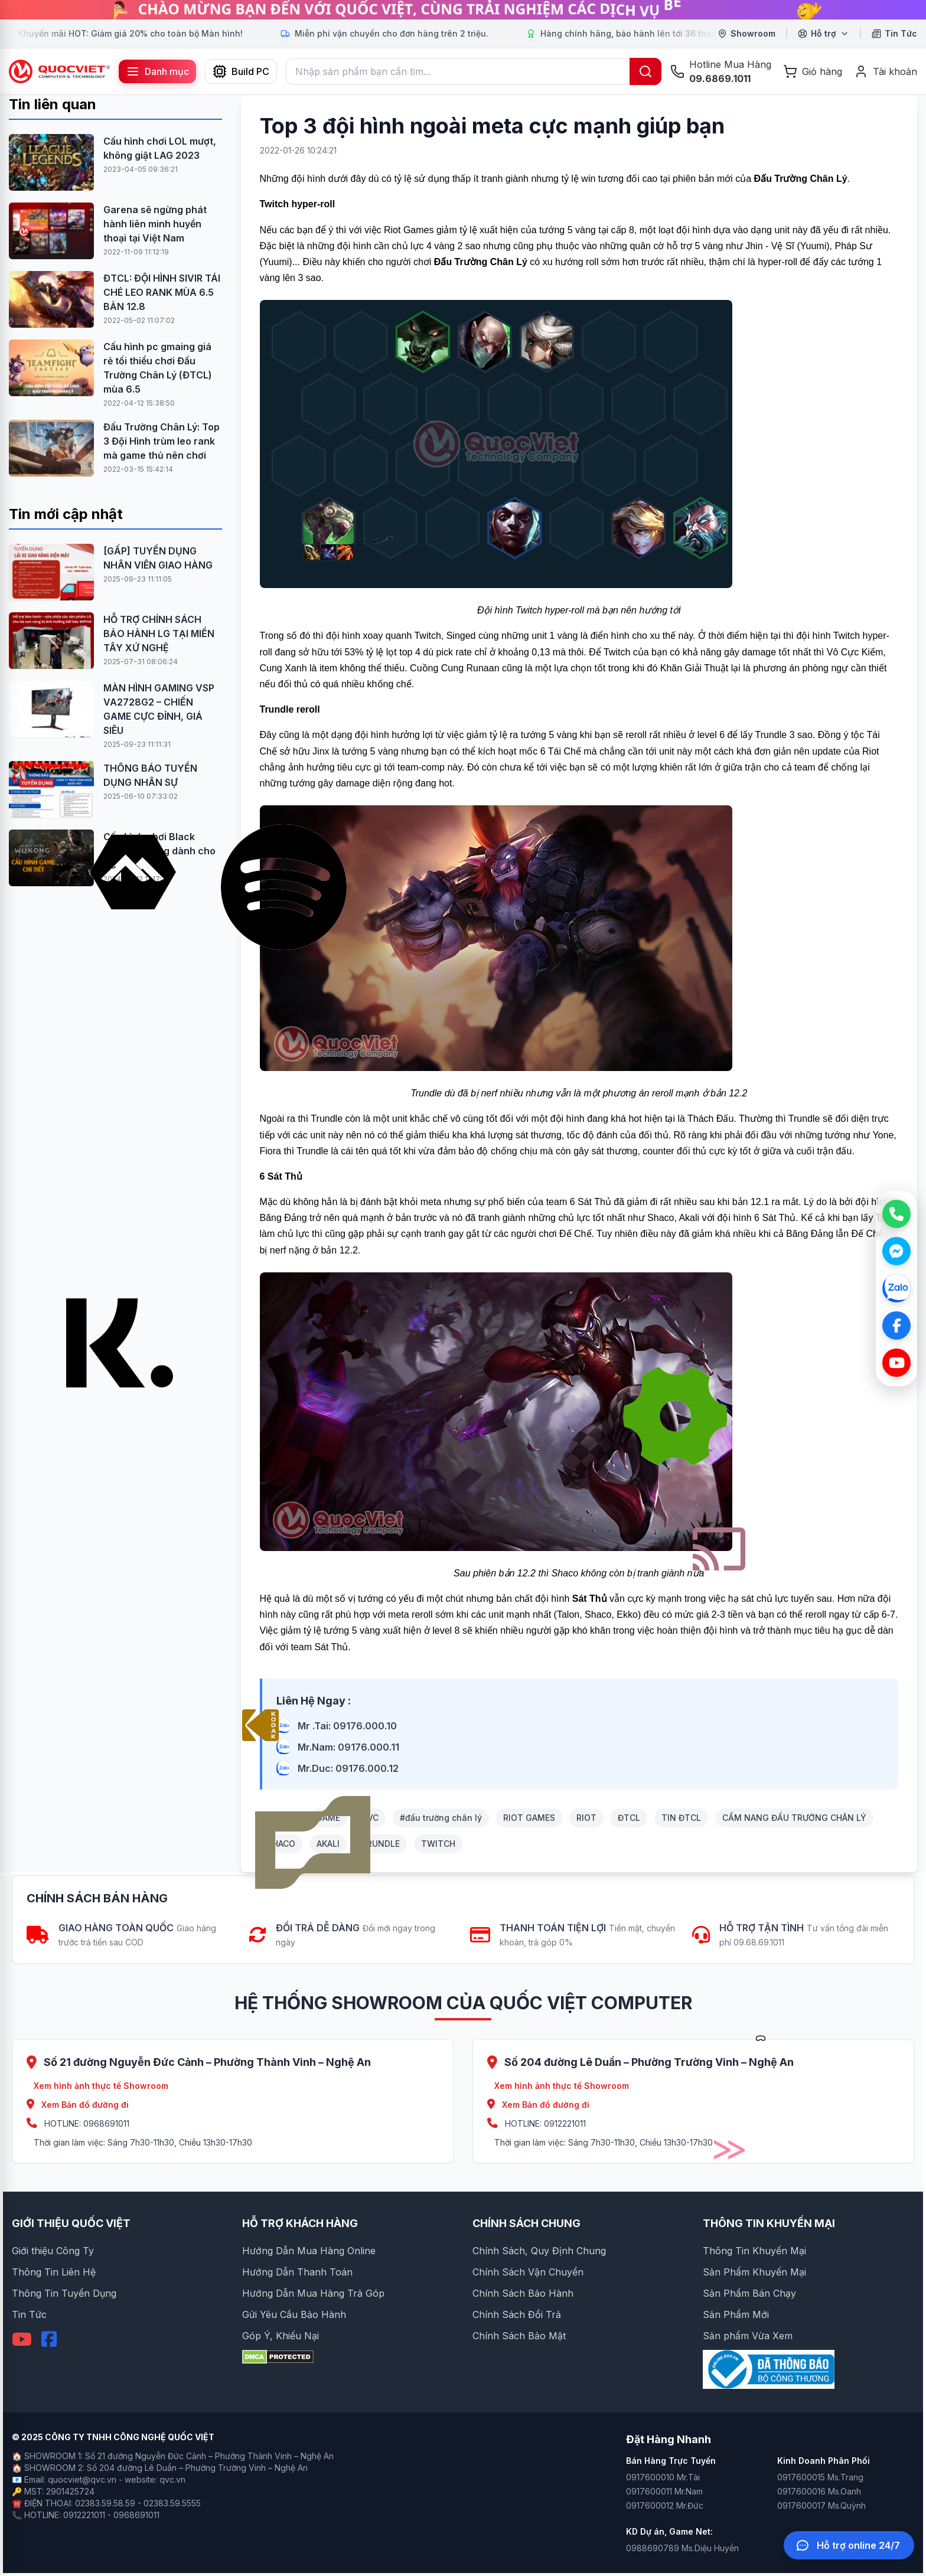 The height and width of the screenshot is (2576, 926). Describe the element at coordinates (133, 872) in the screenshot. I see `Alpine Linux operating system logo` at that location.